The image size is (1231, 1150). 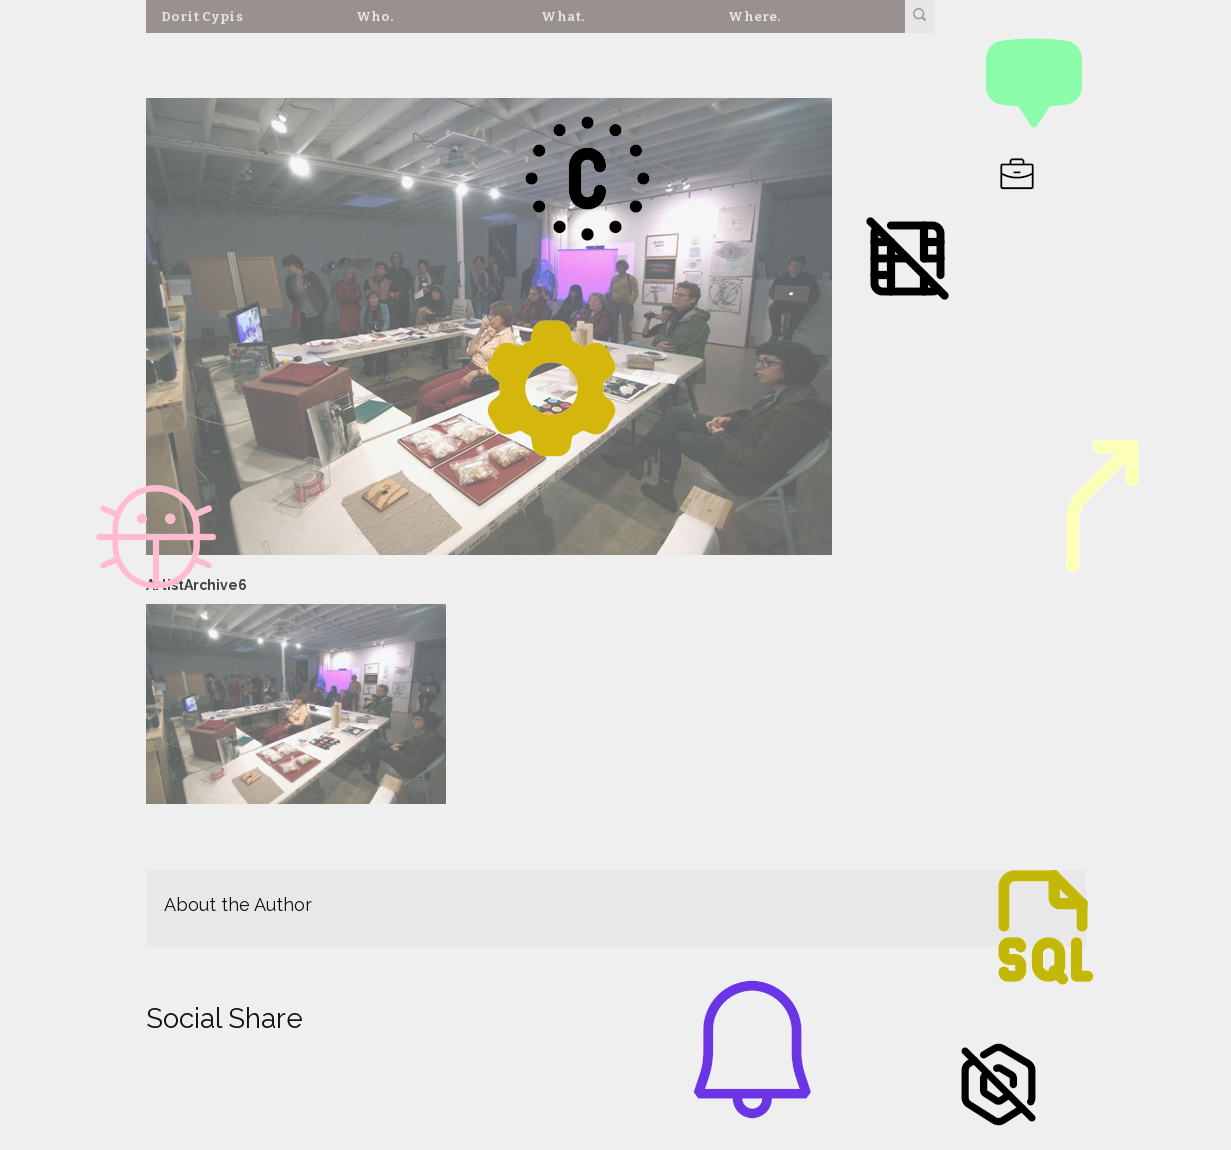 I want to click on access settings or preferences, so click(x=551, y=388).